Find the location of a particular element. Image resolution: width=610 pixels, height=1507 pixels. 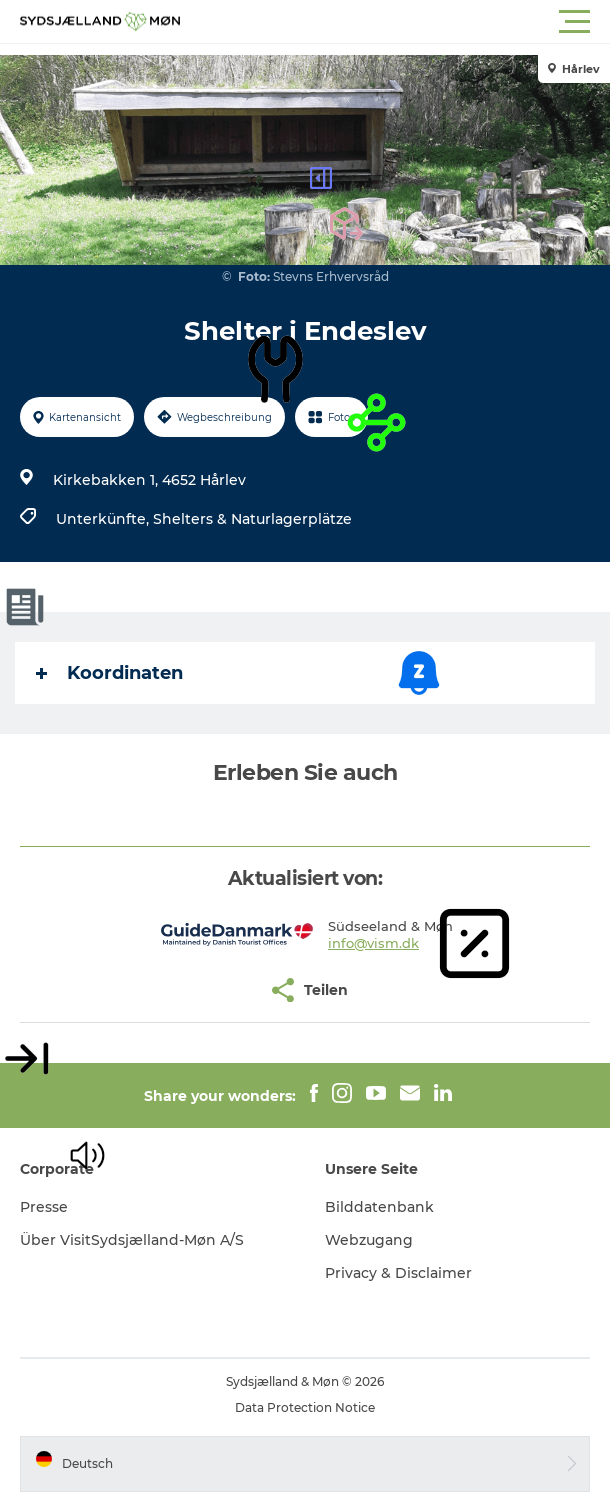

access settings or configuration options is located at coordinates (275, 368).